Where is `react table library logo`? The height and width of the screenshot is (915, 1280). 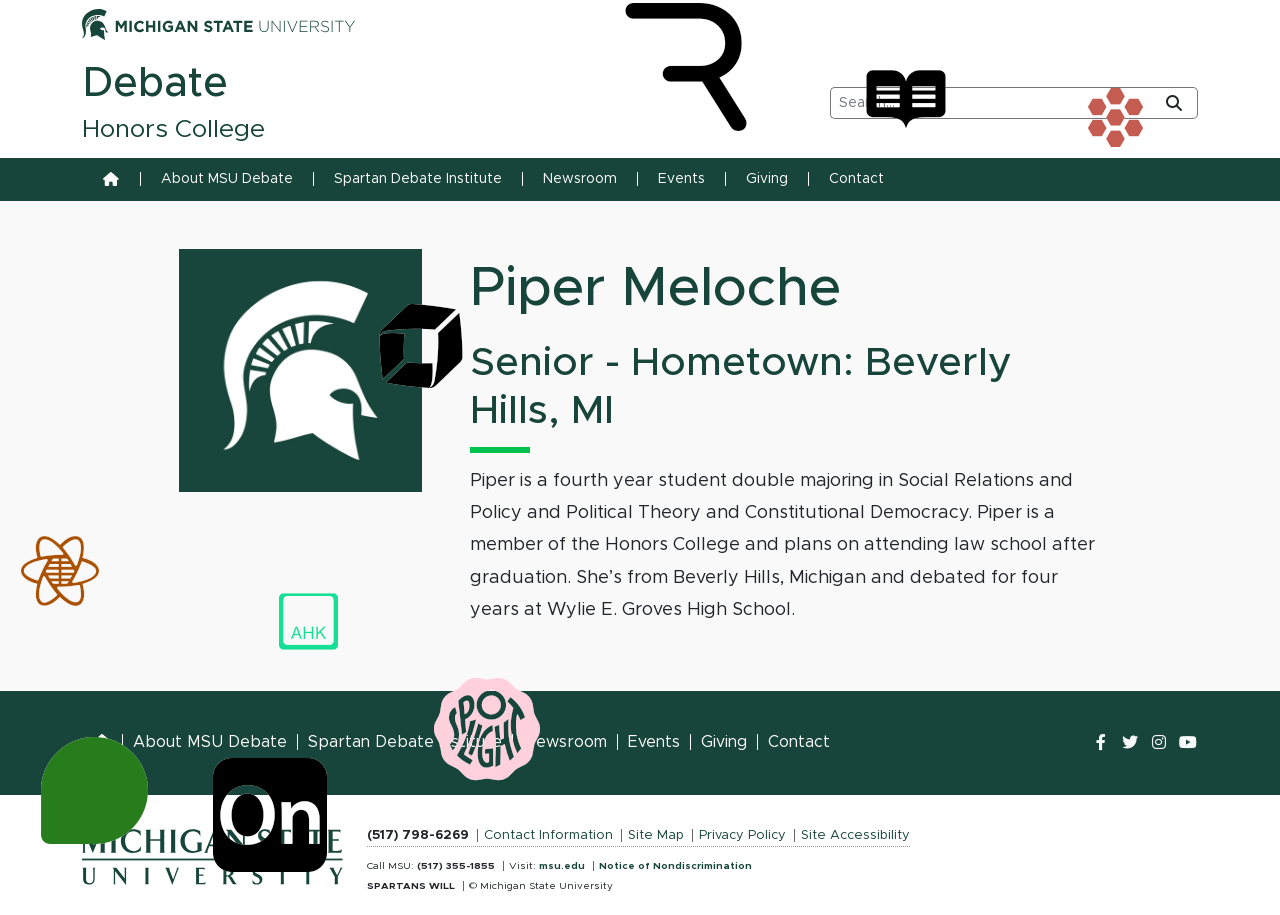 react table library logo is located at coordinates (60, 571).